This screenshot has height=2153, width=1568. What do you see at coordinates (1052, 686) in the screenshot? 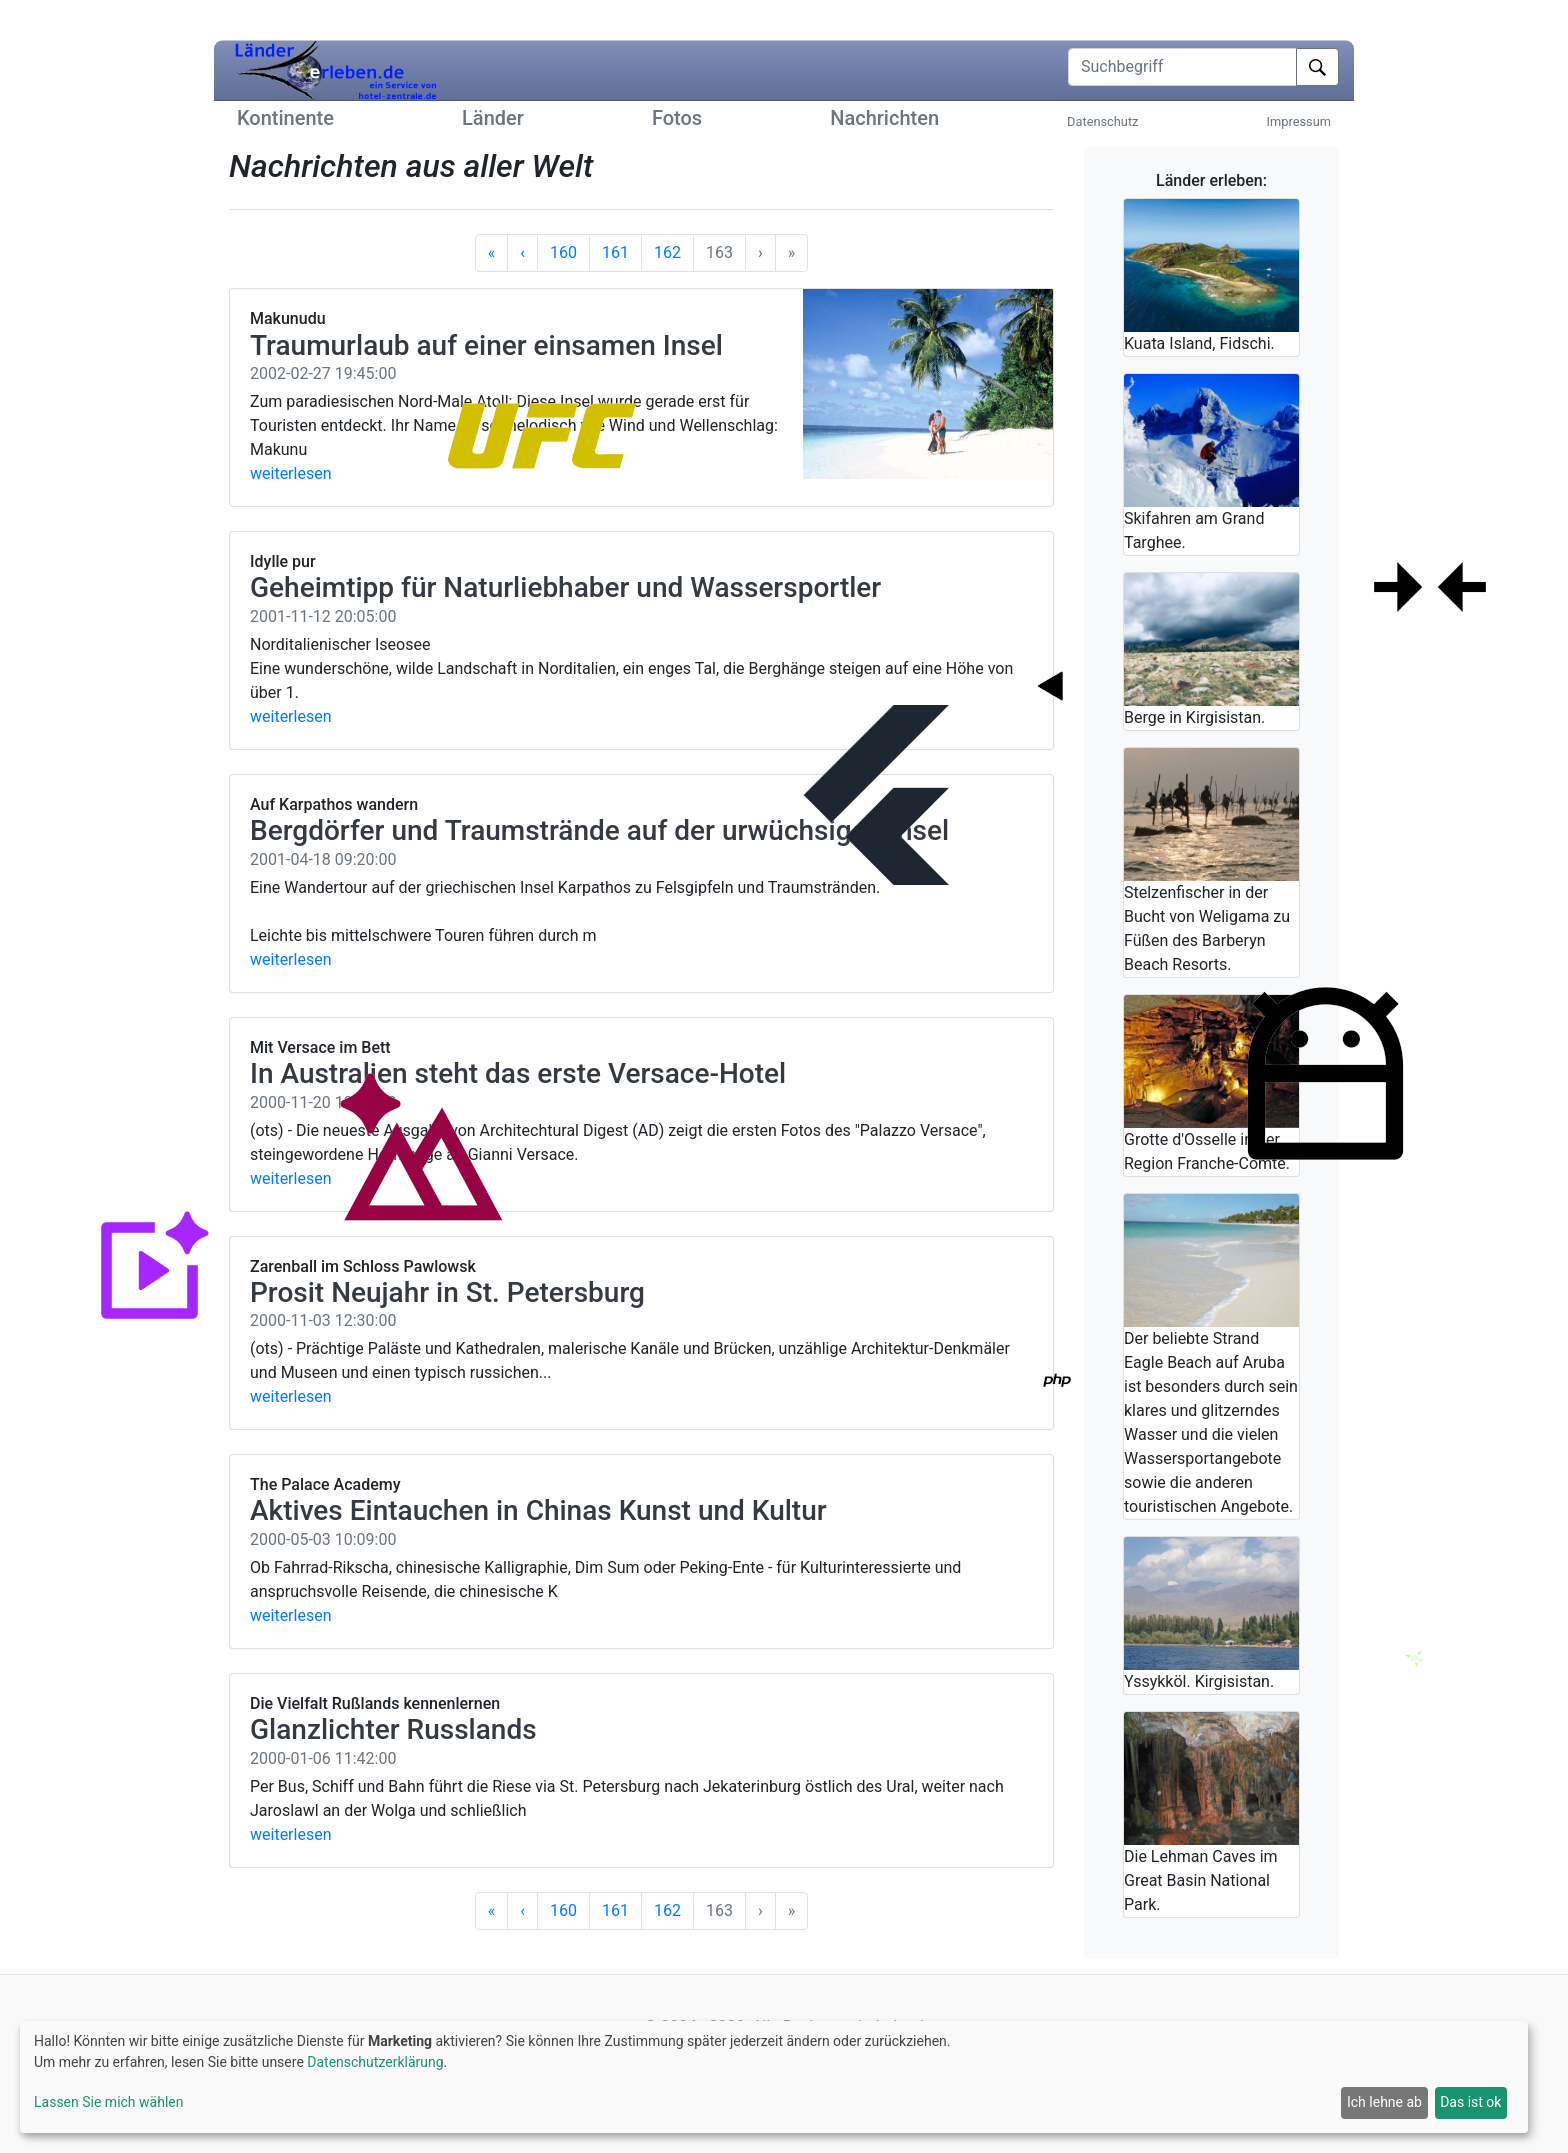
I see `play media in reverse` at bounding box center [1052, 686].